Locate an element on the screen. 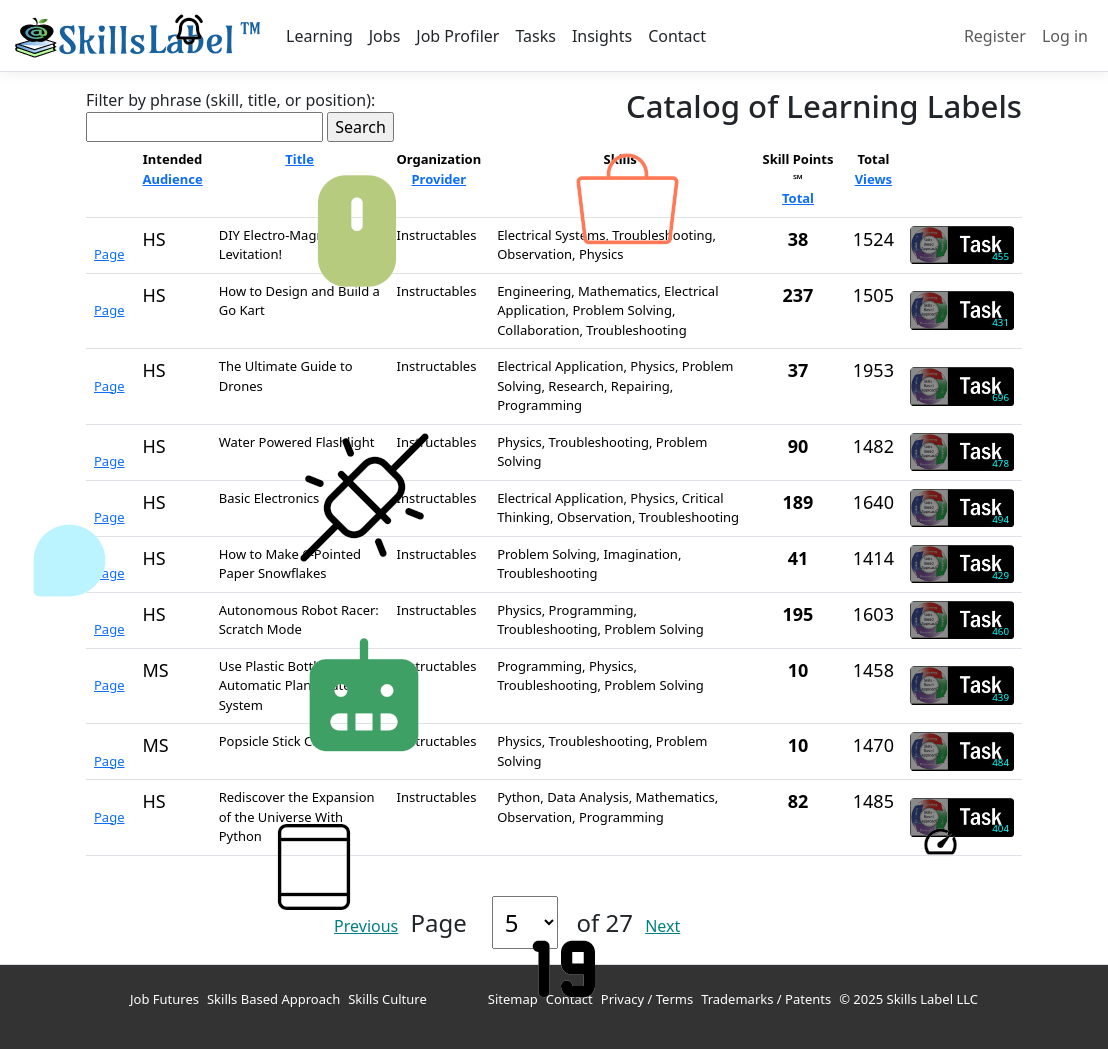  indicates new notifications or alerts is located at coordinates (189, 30).